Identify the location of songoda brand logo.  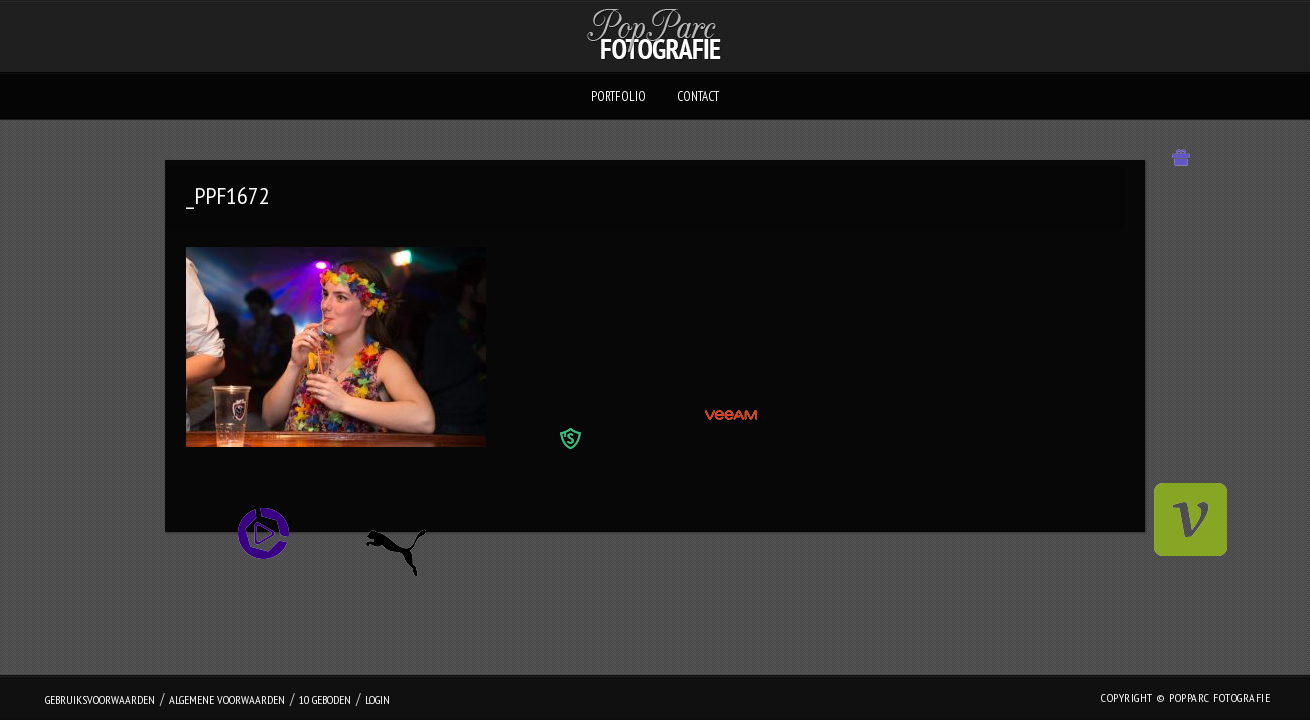
(570, 438).